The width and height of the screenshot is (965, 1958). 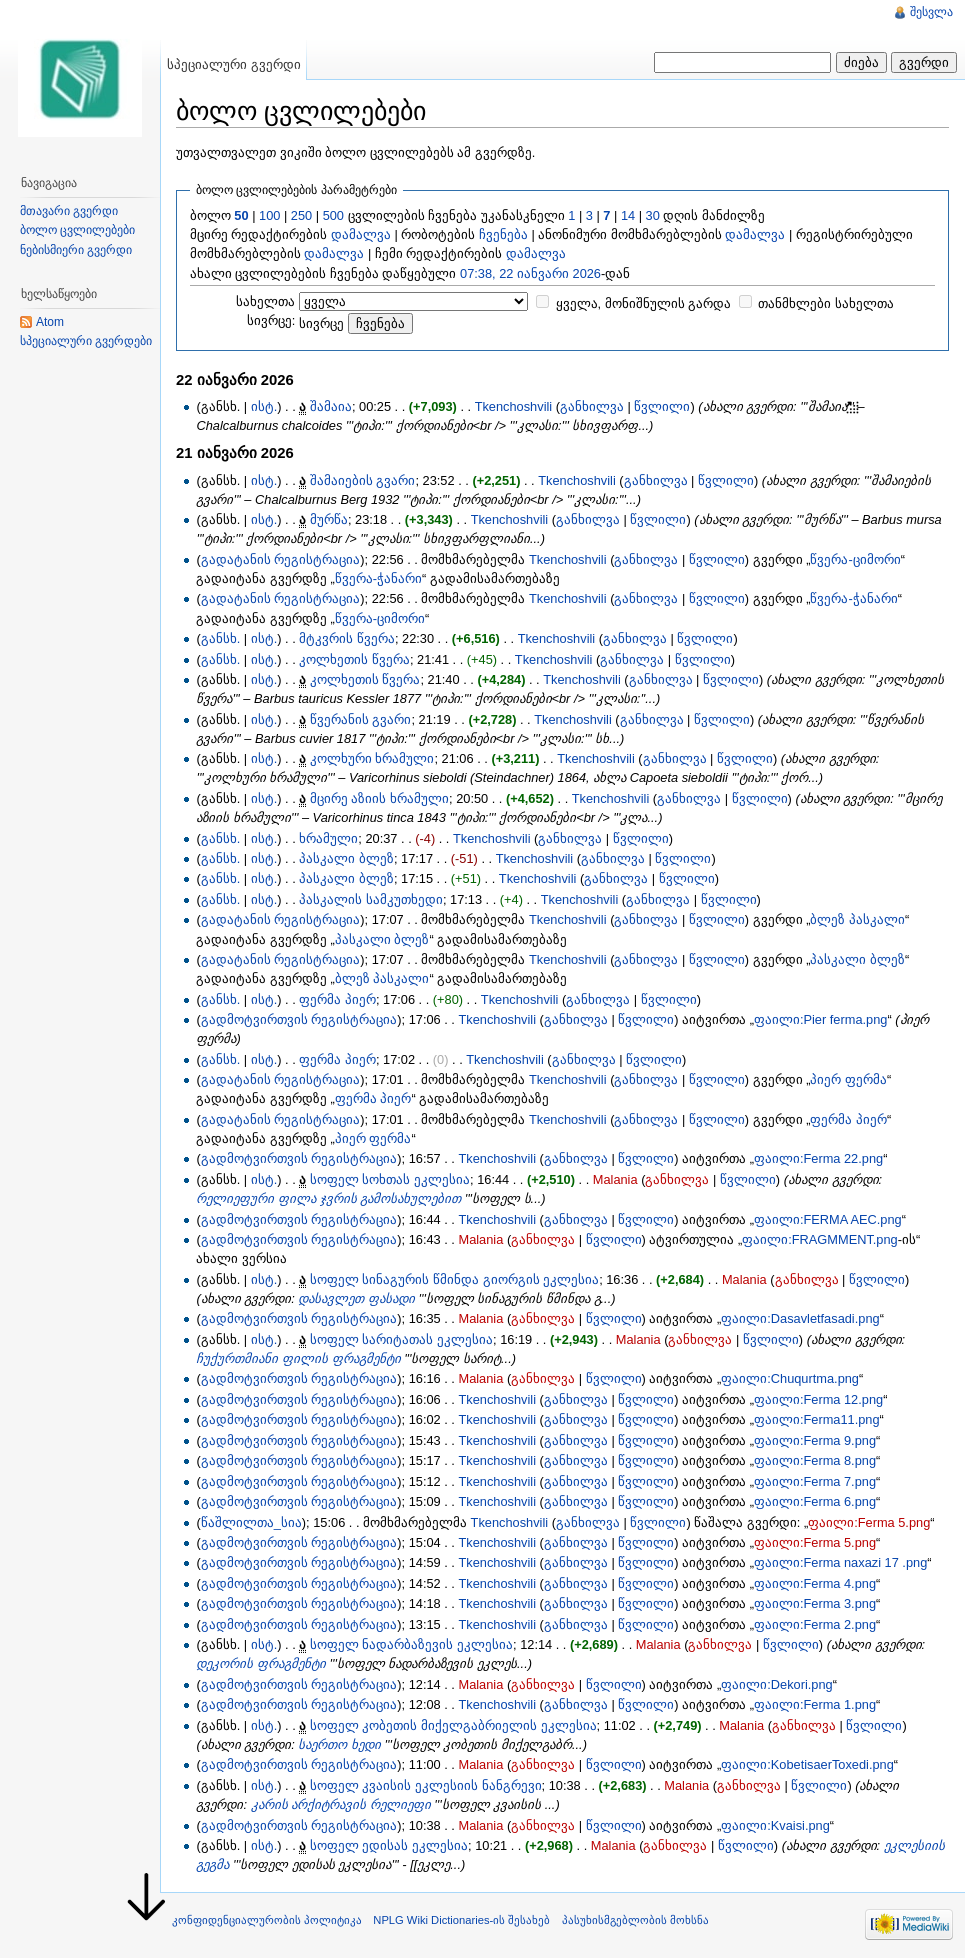 I want to click on scroll down or view more content, so click(x=147, y=1897).